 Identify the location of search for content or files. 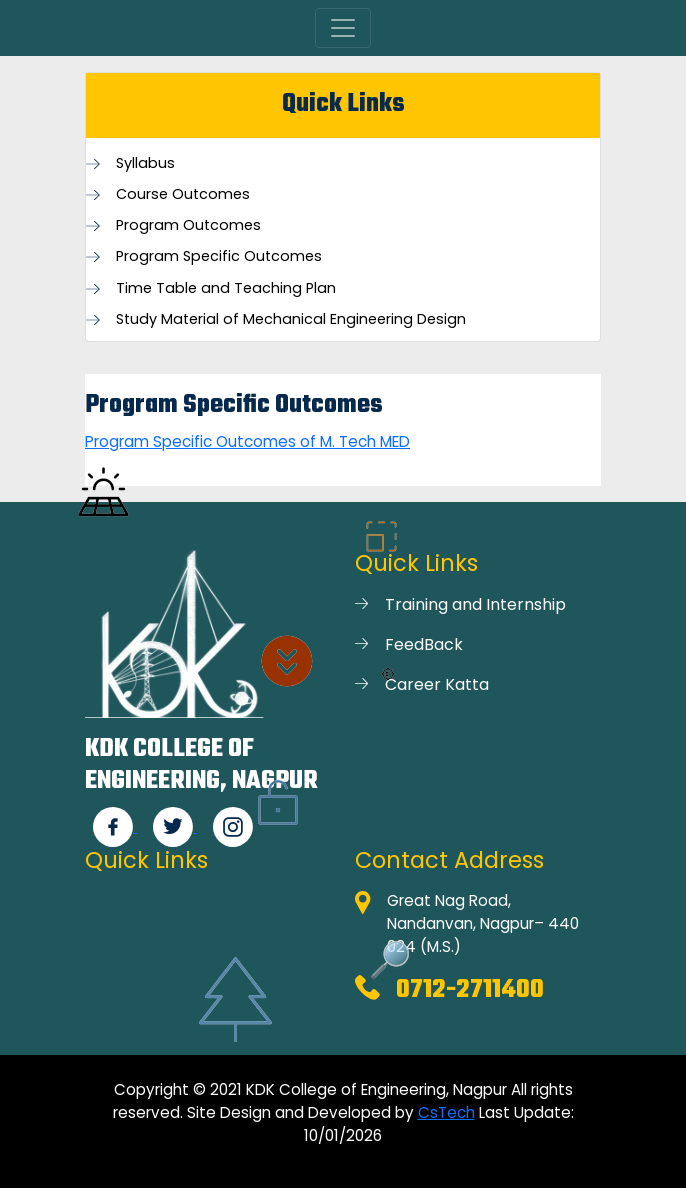
(391, 959).